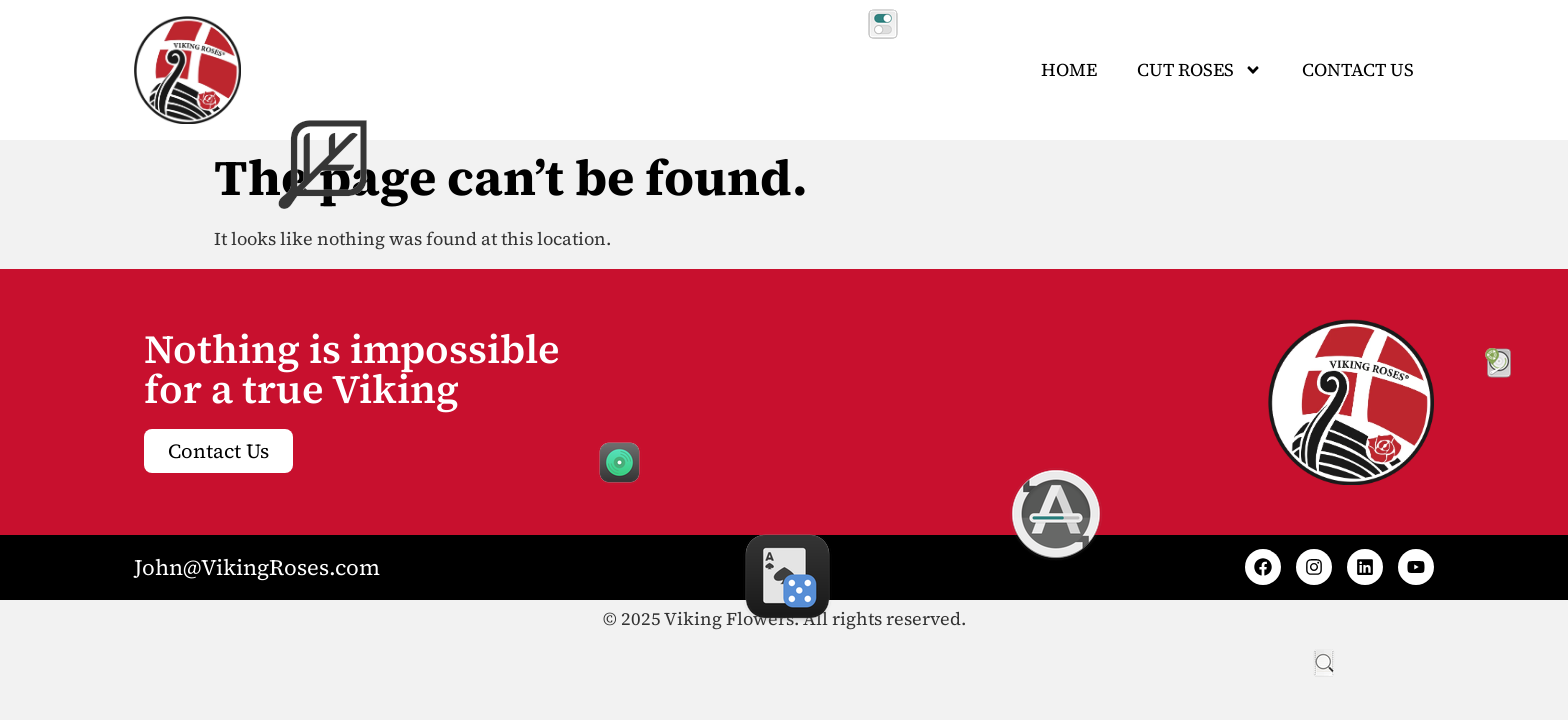 This screenshot has width=1568, height=720. What do you see at coordinates (1324, 663) in the screenshot?
I see `open the log viewer application` at bounding box center [1324, 663].